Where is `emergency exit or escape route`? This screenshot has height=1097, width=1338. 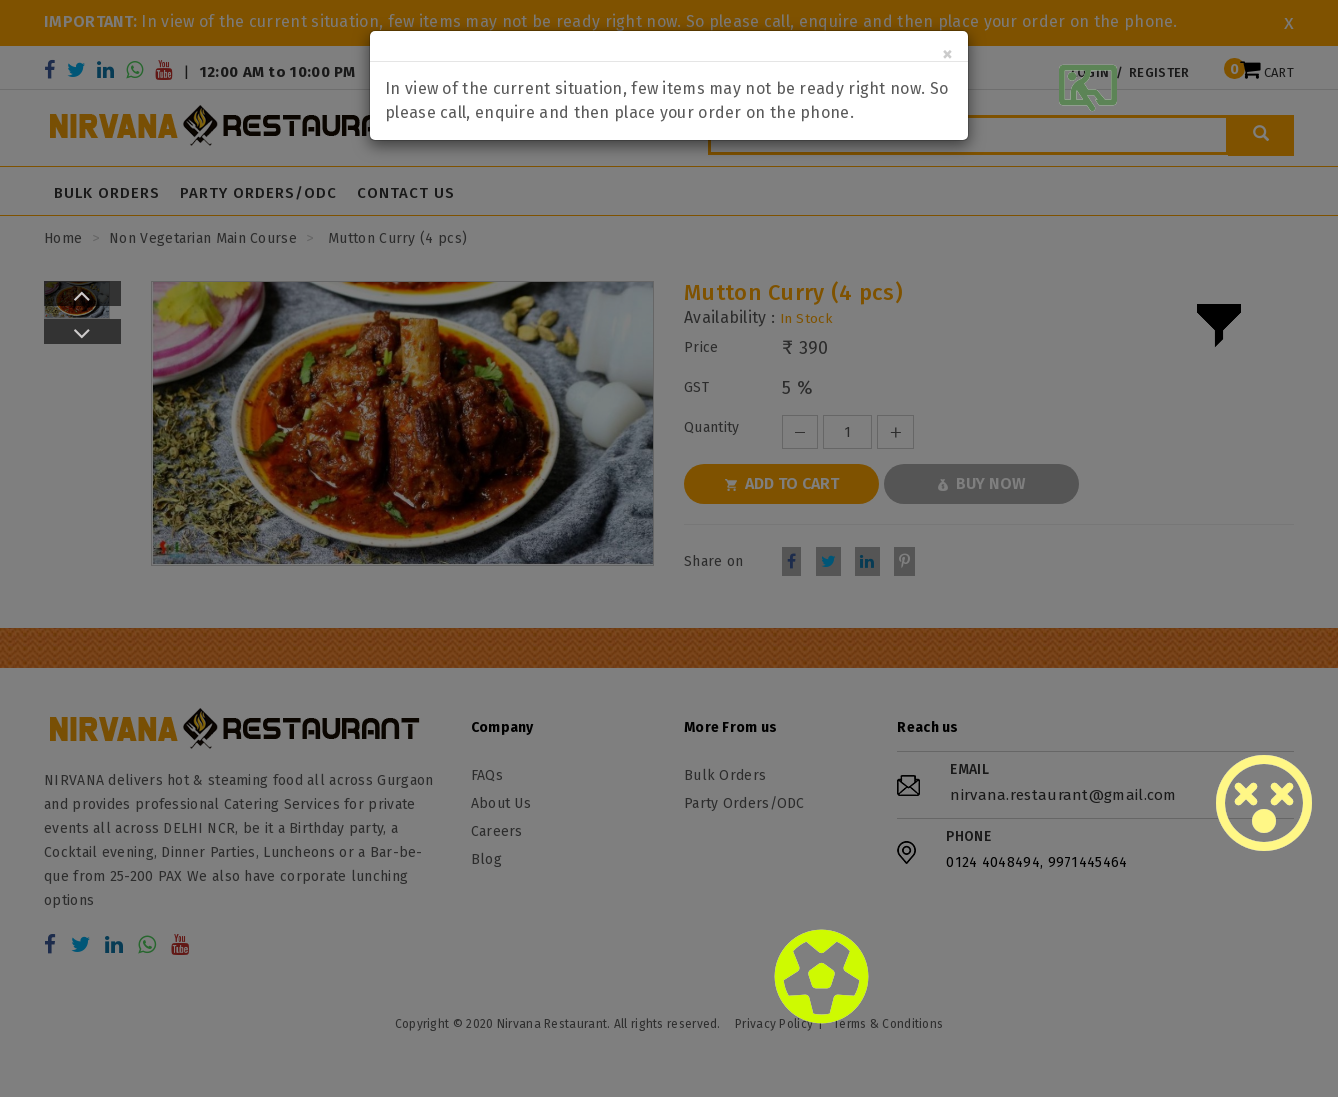 emergency exit or escape route is located at coordinates (1088, 88).